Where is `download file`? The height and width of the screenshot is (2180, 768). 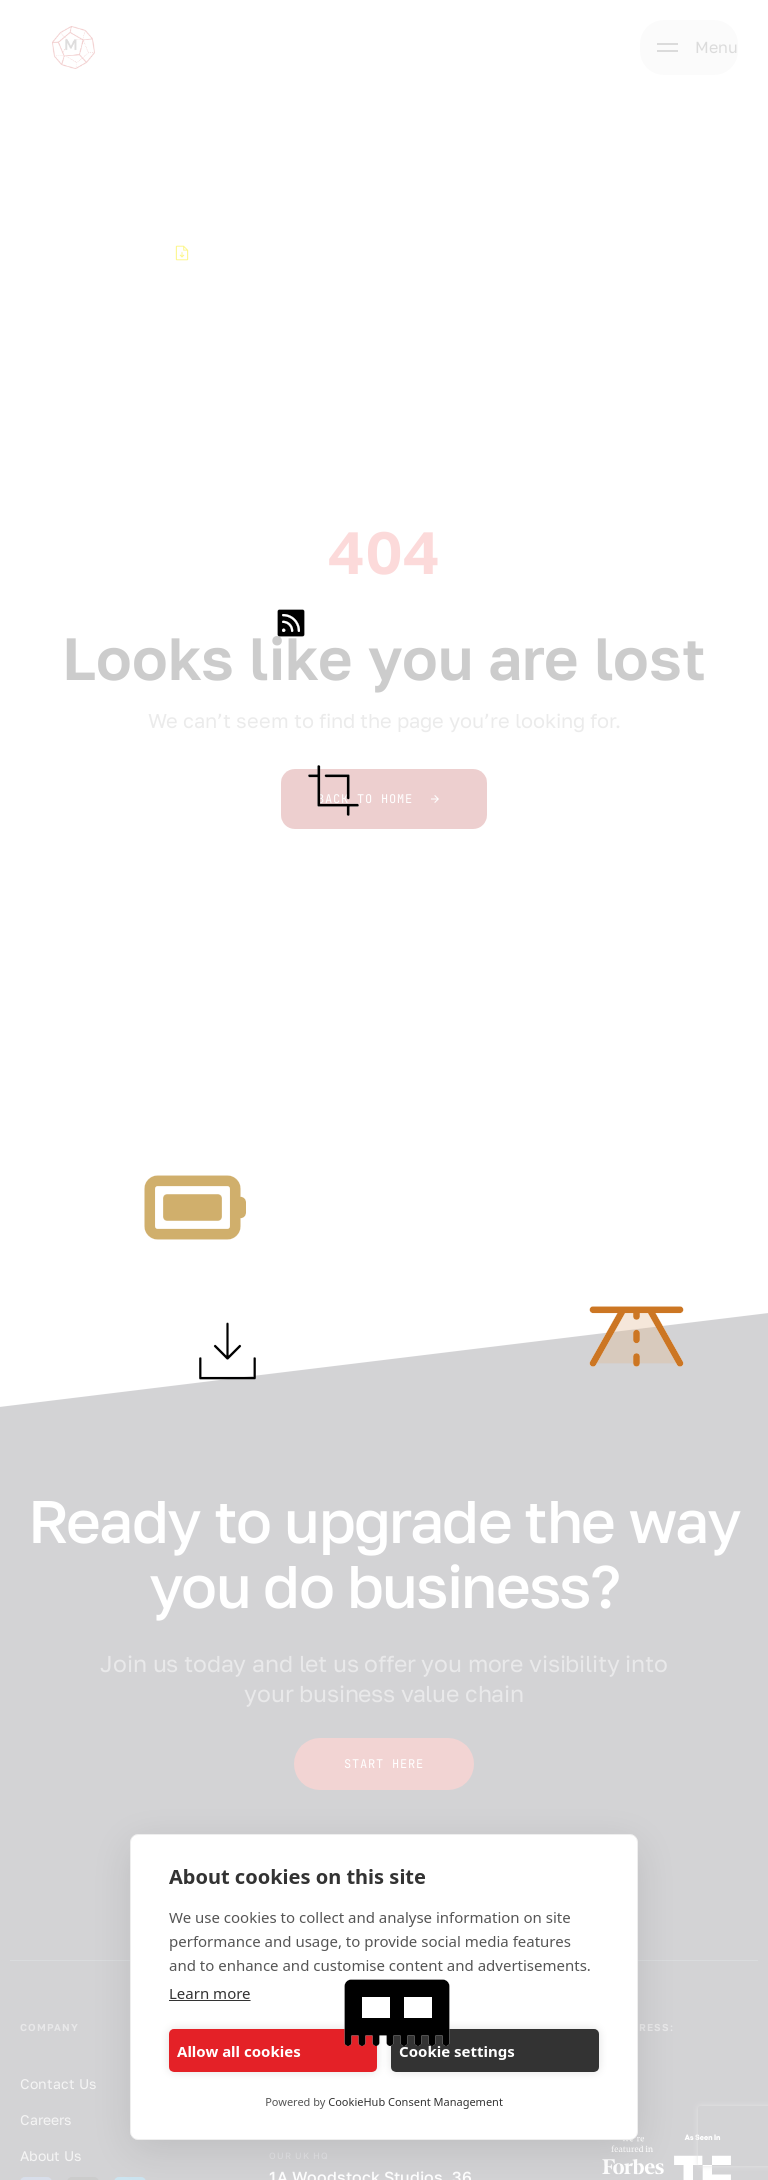
download file is located at coordinates (182, 253).